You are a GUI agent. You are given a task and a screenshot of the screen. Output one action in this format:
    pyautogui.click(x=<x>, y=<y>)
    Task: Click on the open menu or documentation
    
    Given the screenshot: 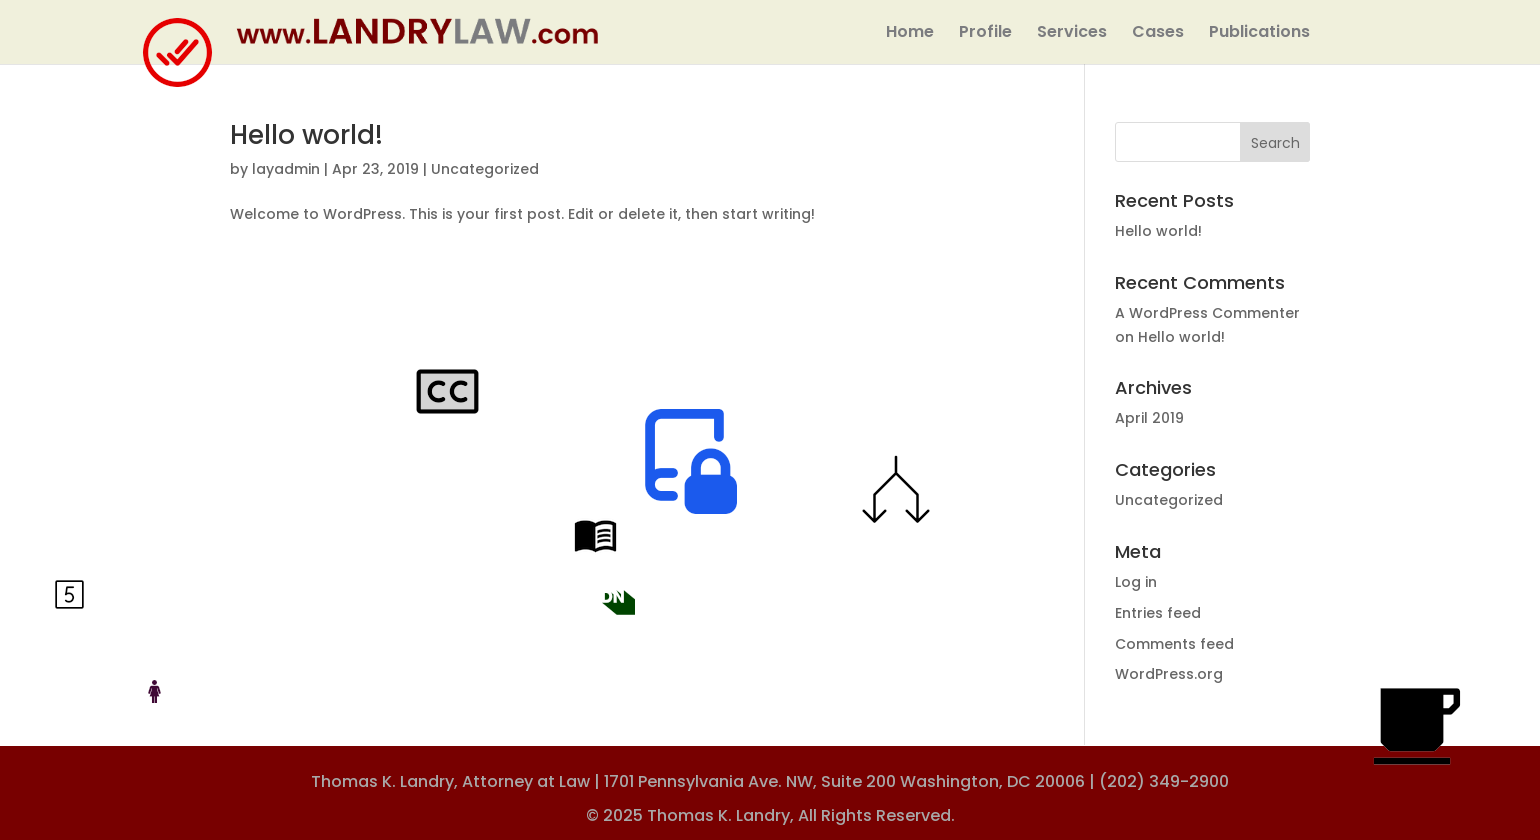 What is the action you would take?
    pyautogui.click(x=595, y=534)
    